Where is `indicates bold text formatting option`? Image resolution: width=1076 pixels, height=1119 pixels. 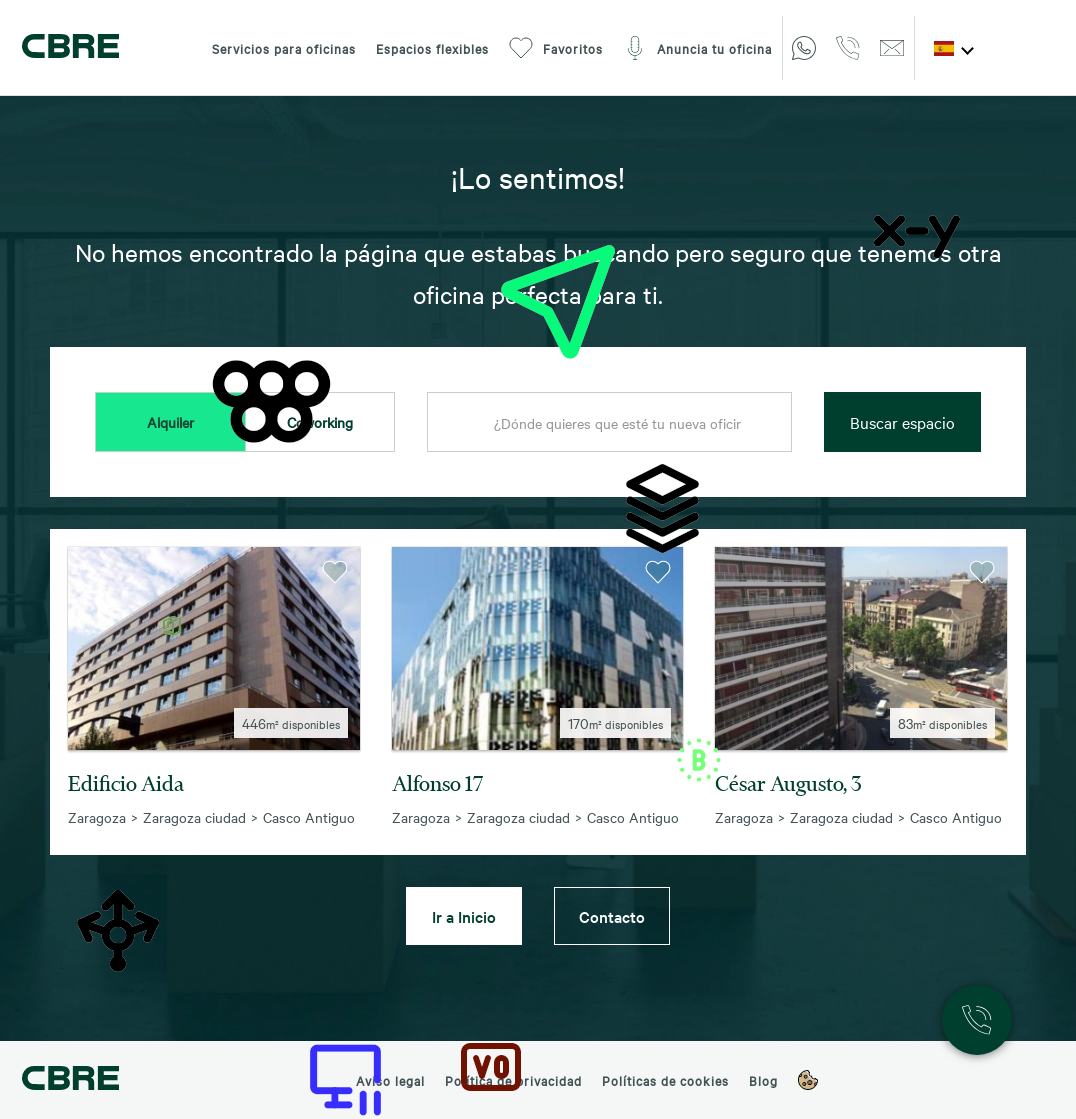
indicates bold text formatting option is located at coordinates (699, 760).